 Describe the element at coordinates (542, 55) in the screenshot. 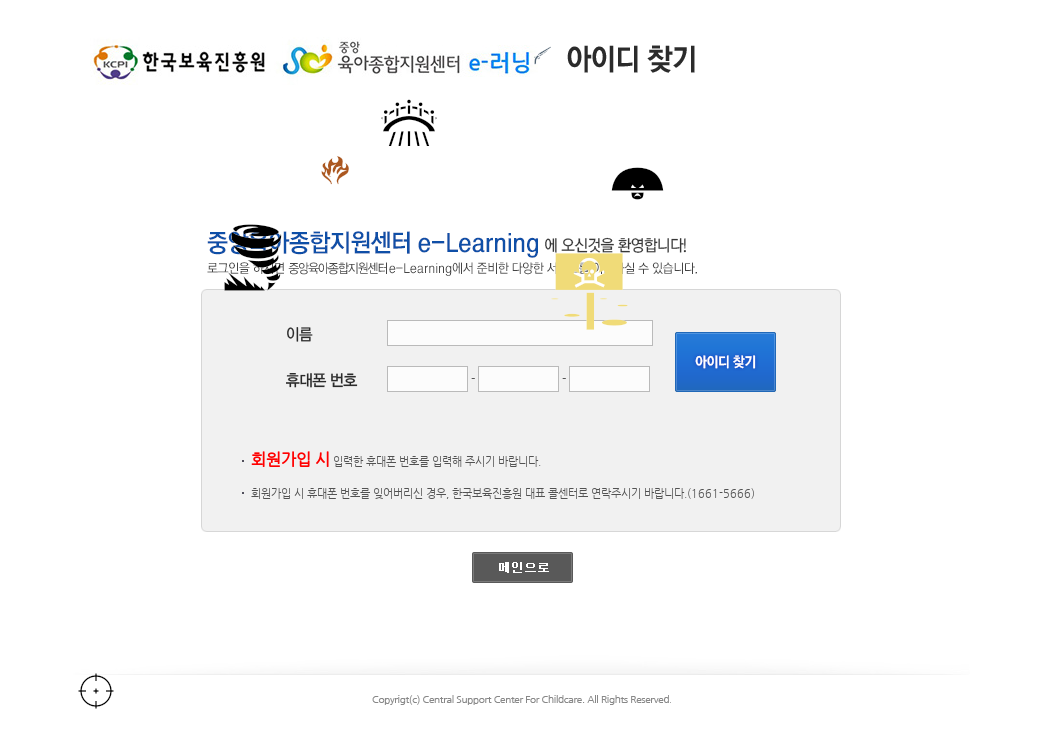

I see `select sawed-off shotgun weapon` at that location.